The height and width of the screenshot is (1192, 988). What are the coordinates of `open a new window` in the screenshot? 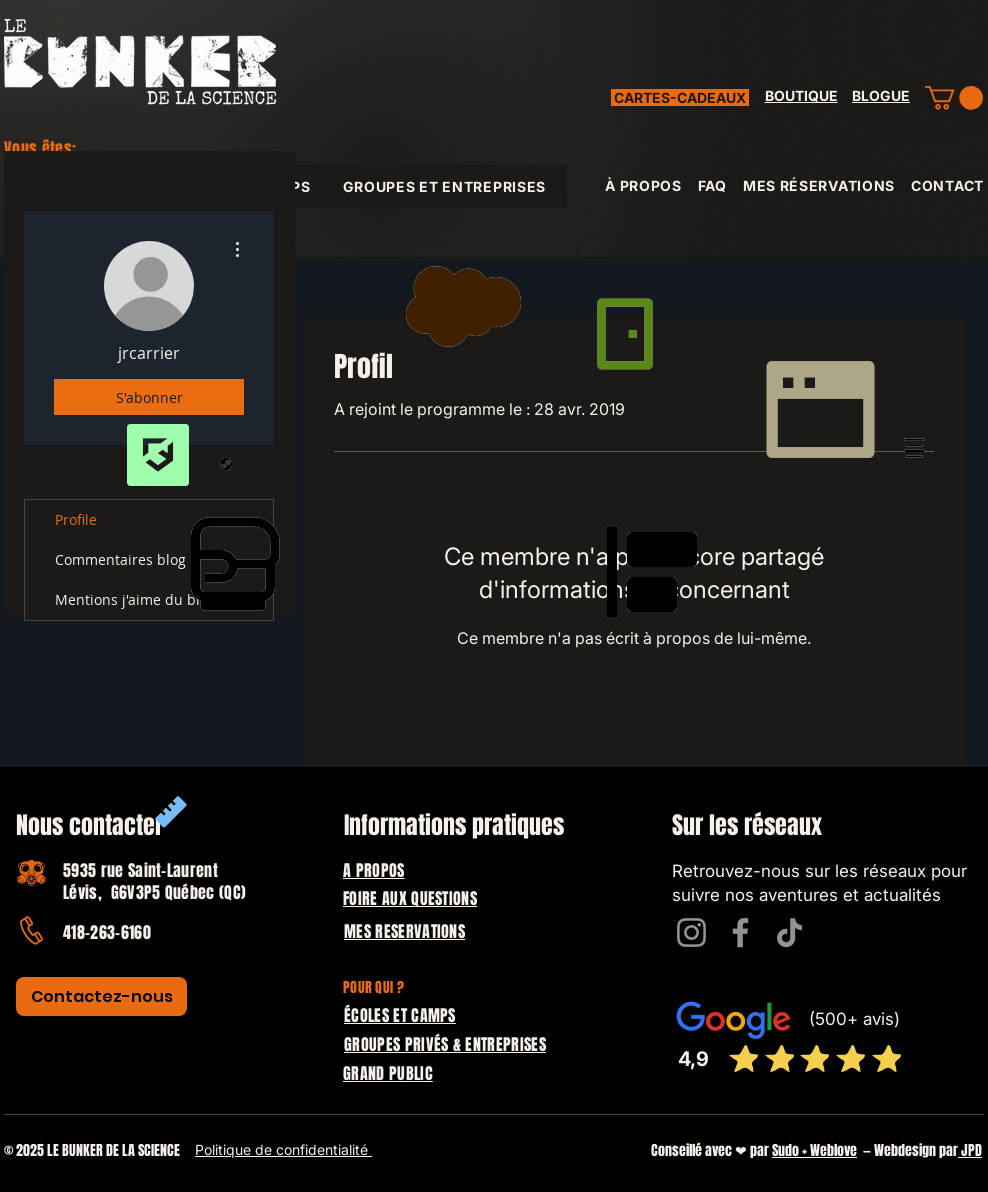 It's located at (820, 409).